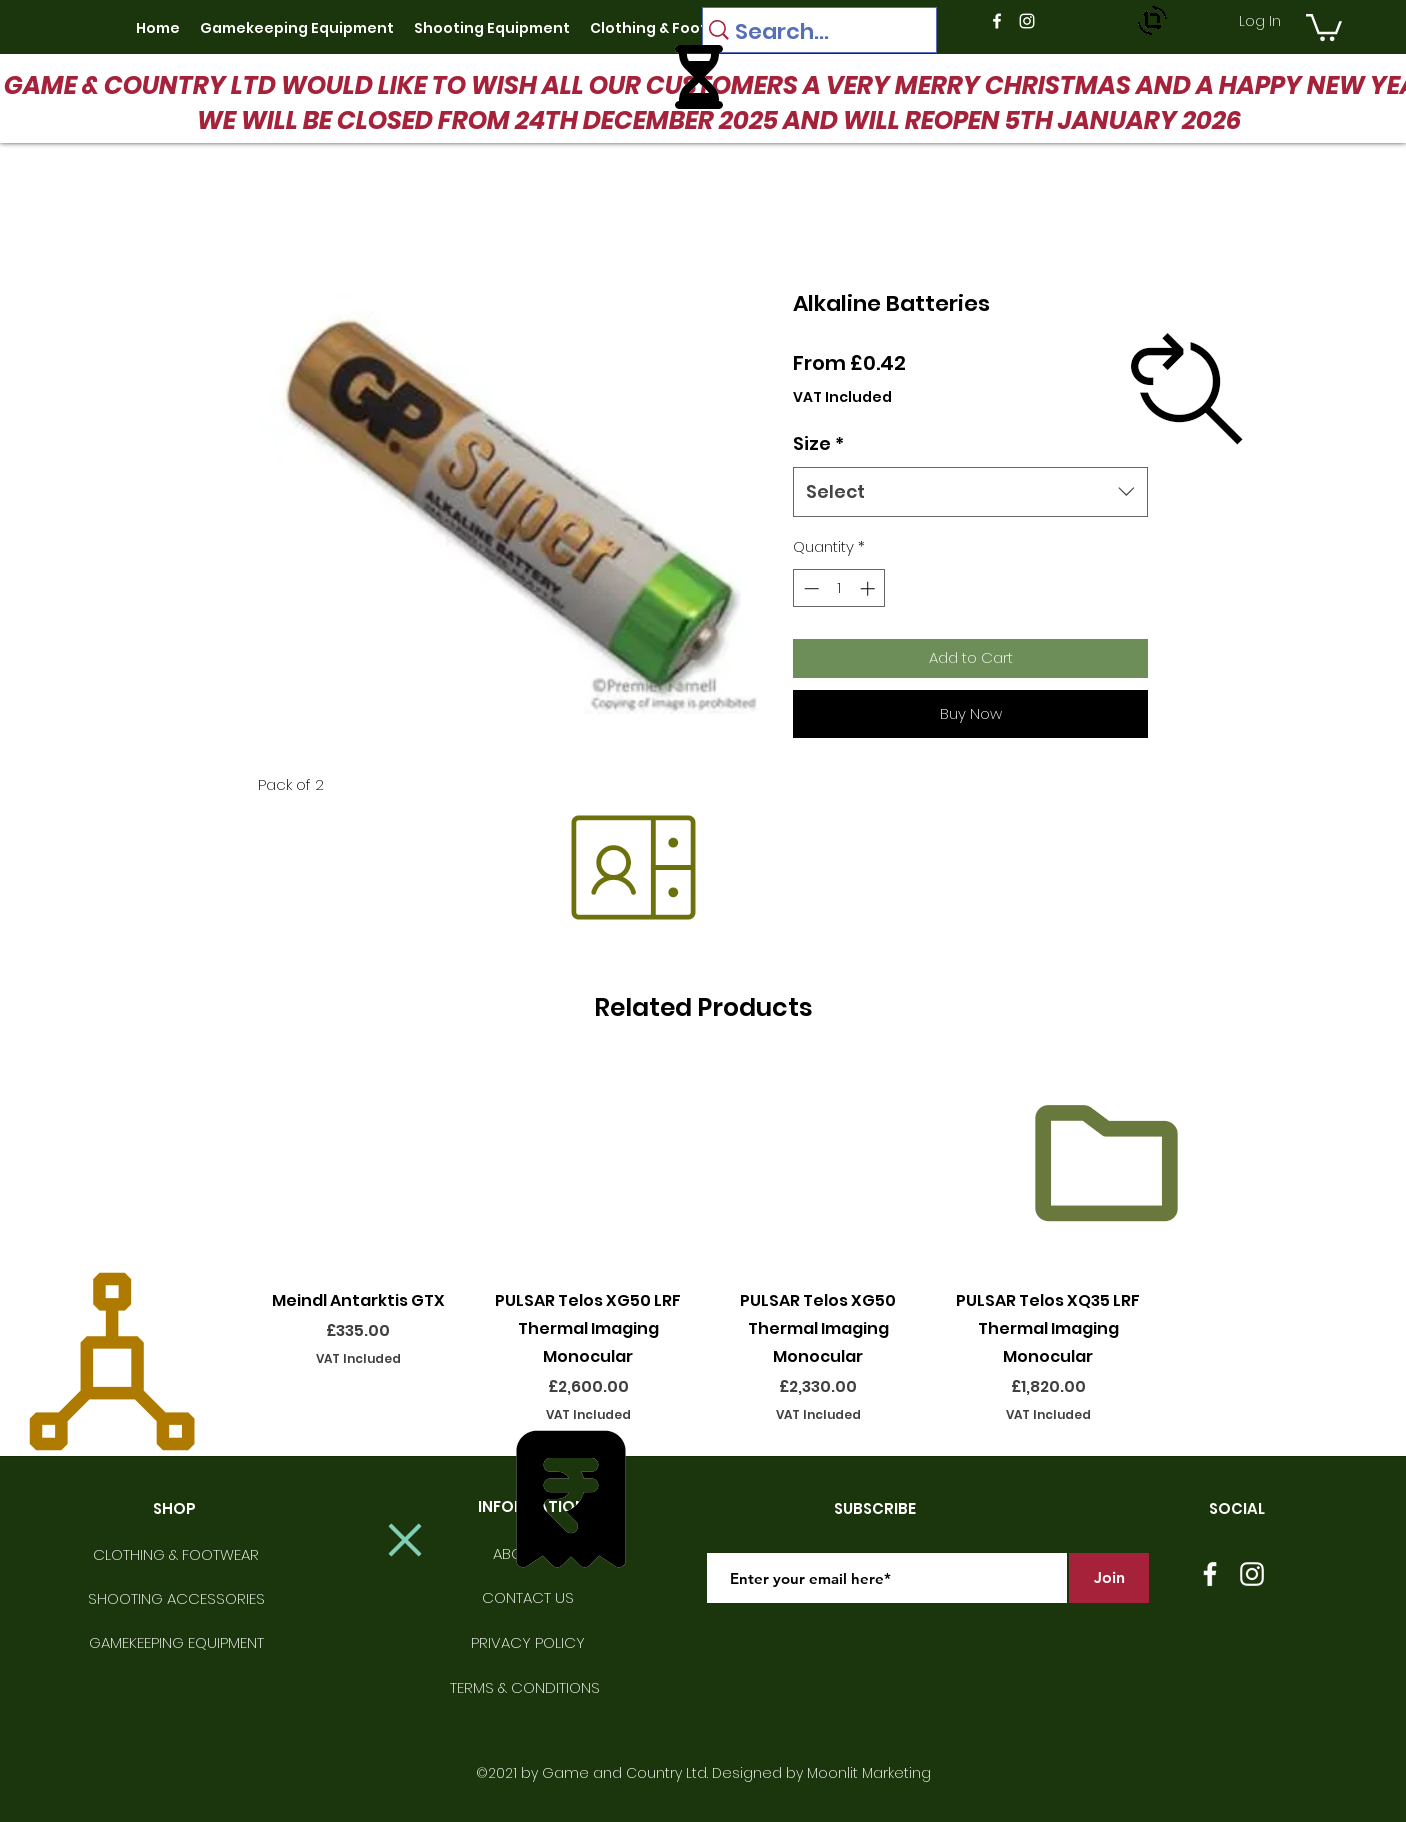  What do you see at coordinates (571, 1499) in the screenshot?
I see `view payment receipt in rupees` at bounding box center [571, 1499].